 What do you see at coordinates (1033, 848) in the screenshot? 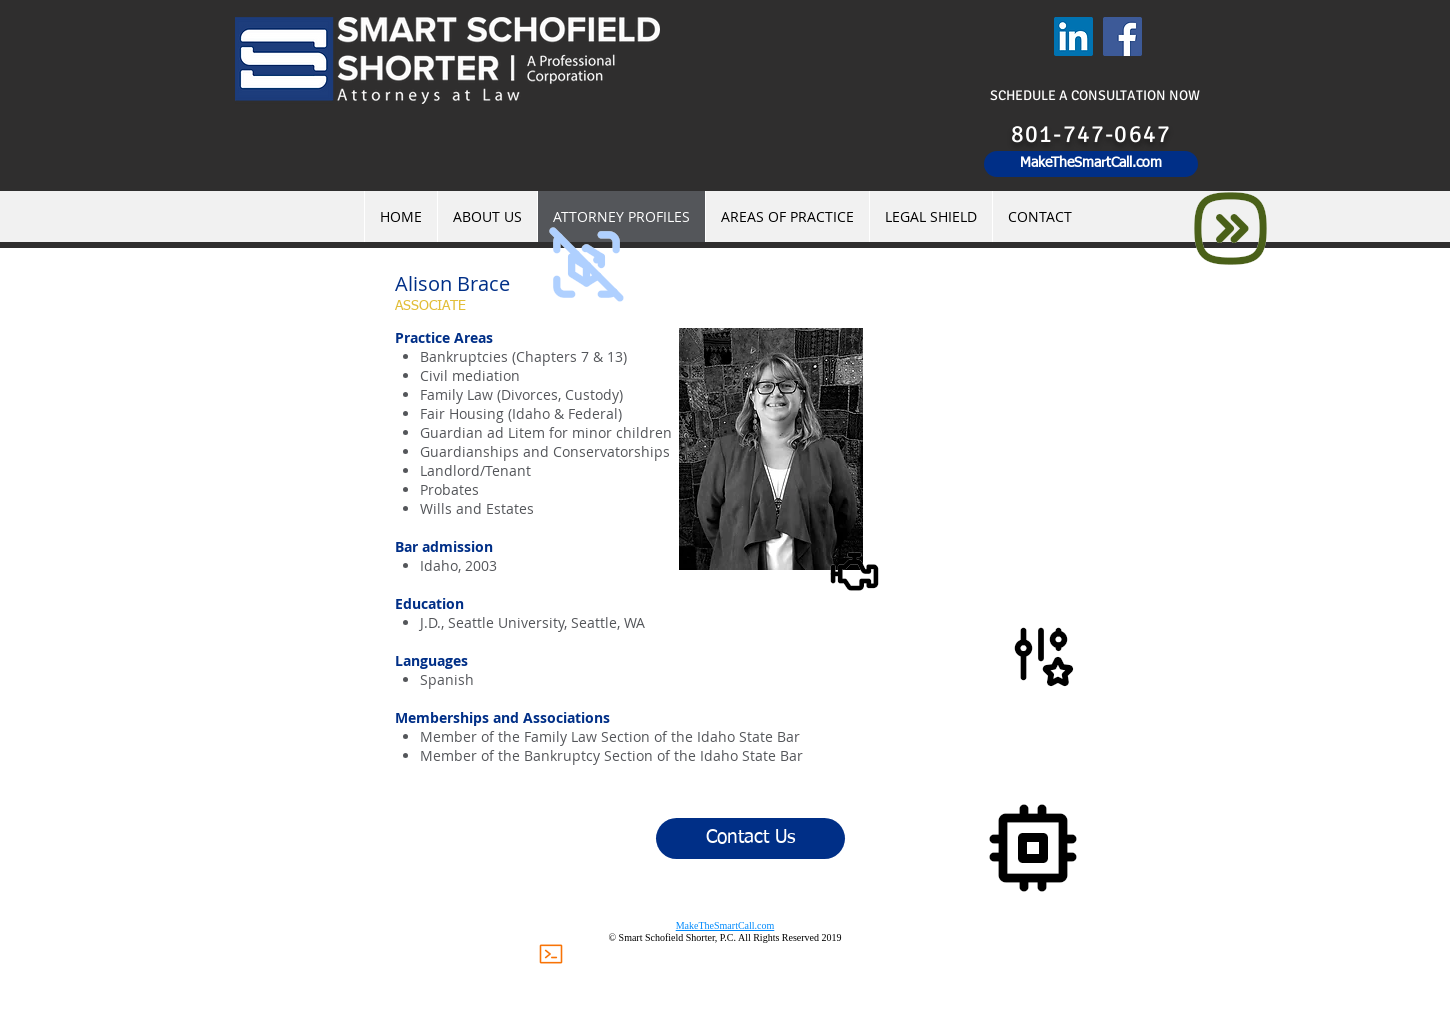
I see `view system performance or processor usage` at bounding box center [1033, 848].